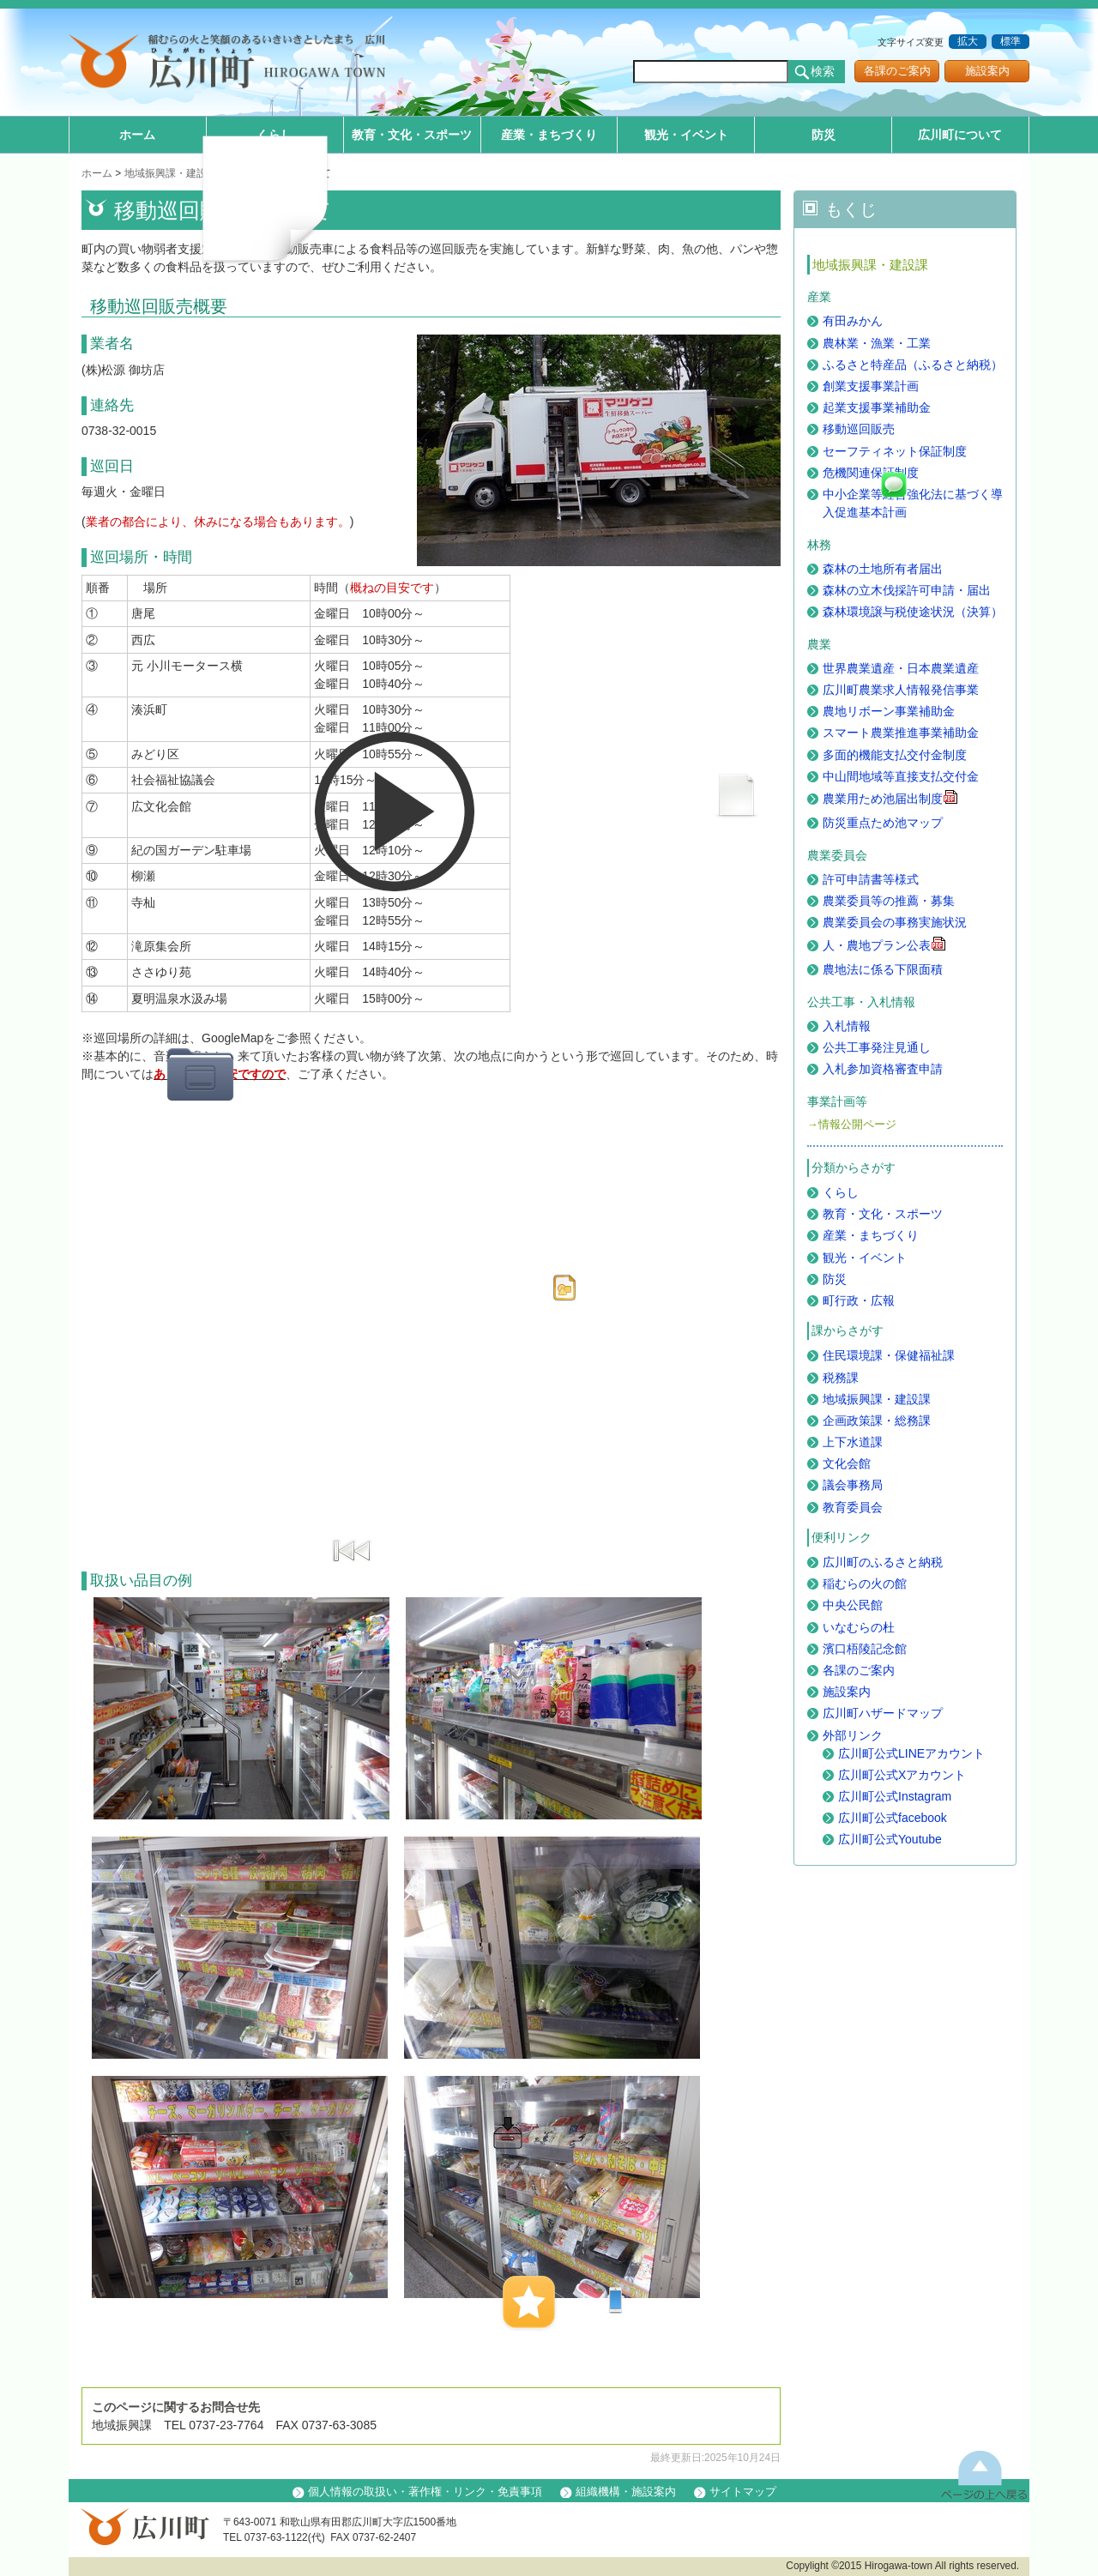 This screenshot has width=1098, height=2576. What do you see at coordinates (615, 2300) in the screenshot?
I see `connect or sync an iPhone device` at bounding box center [615, 2300].